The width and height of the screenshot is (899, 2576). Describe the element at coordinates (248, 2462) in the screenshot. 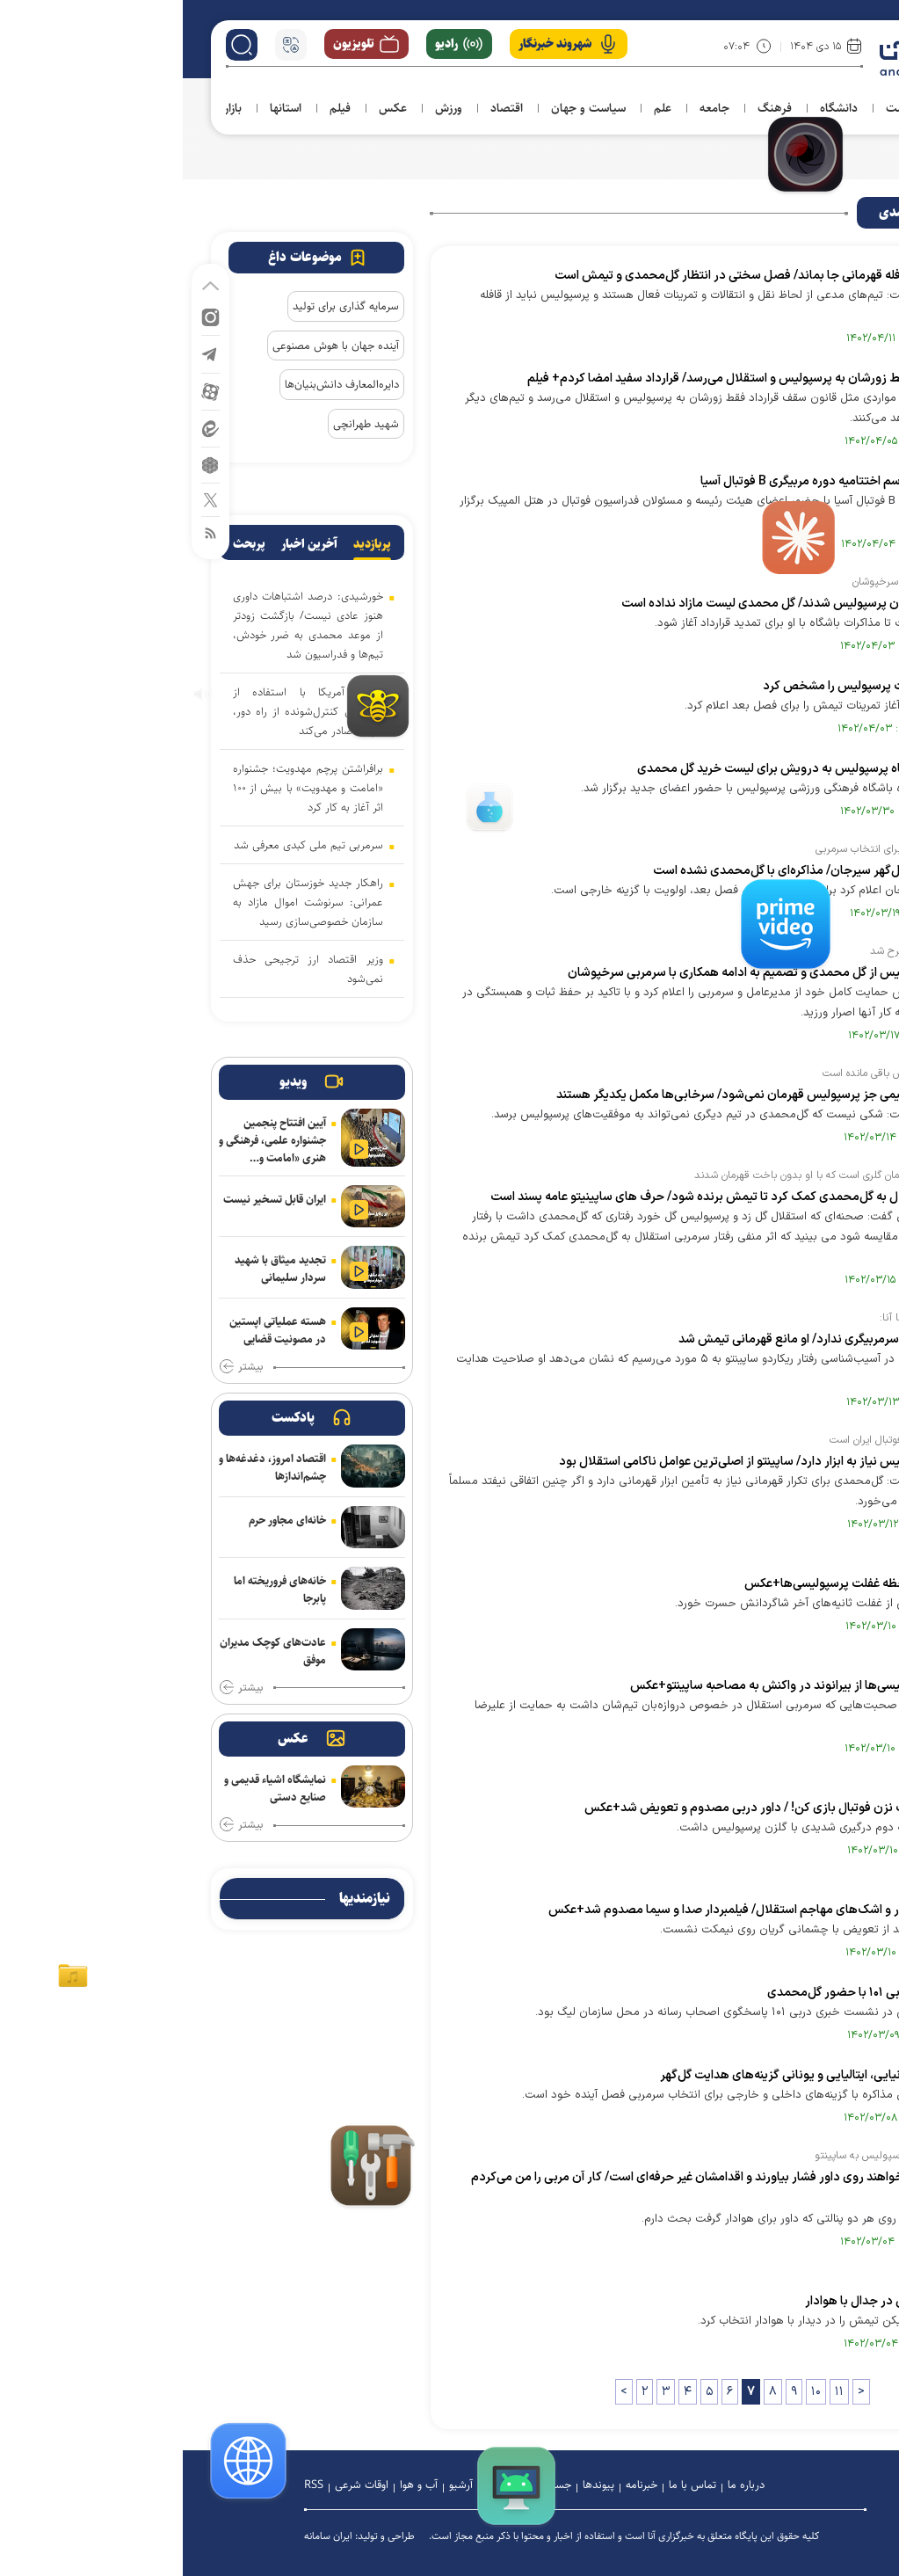

I see `access language and region settings` at that location.